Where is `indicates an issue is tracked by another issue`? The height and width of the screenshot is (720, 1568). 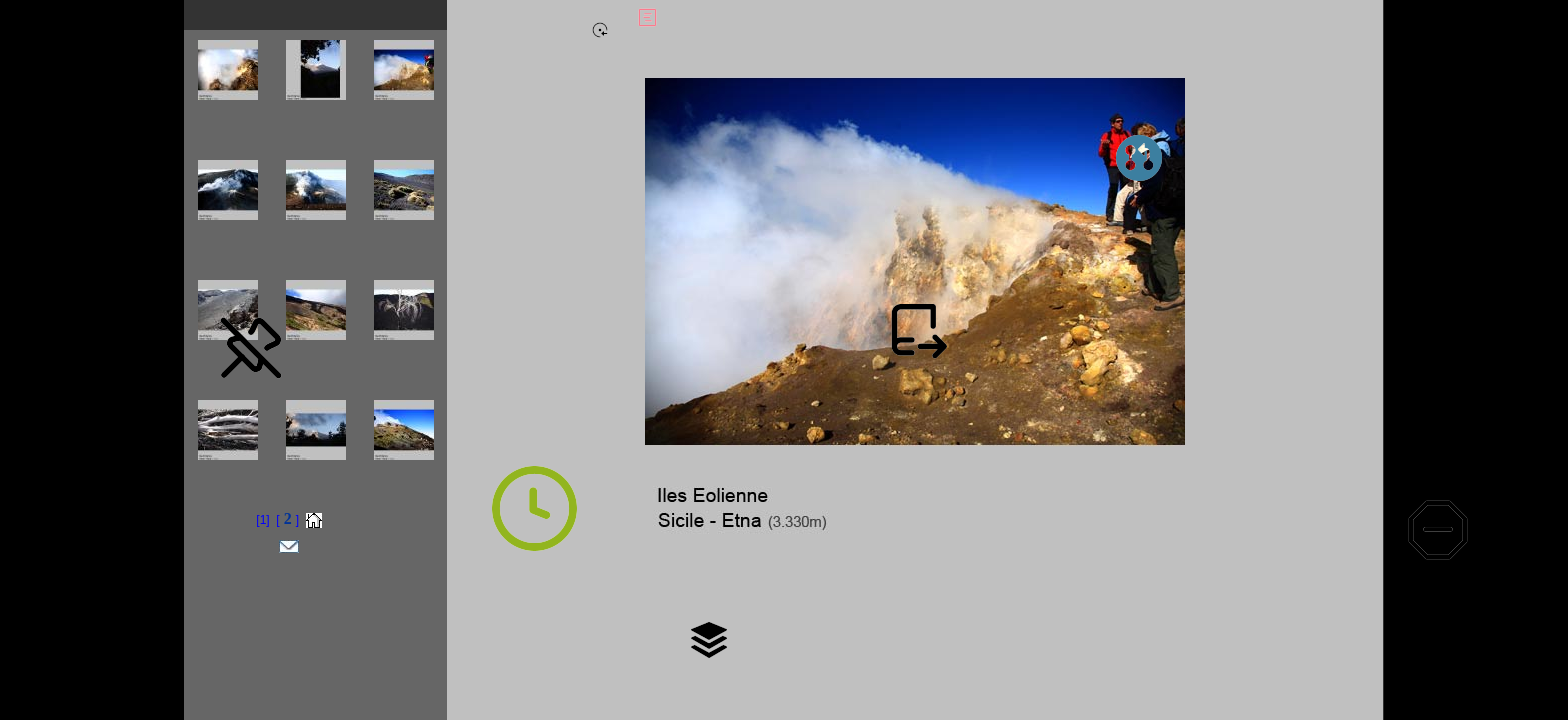 indicates an issue is tracked by another issue is located at coordinates (600, 30).